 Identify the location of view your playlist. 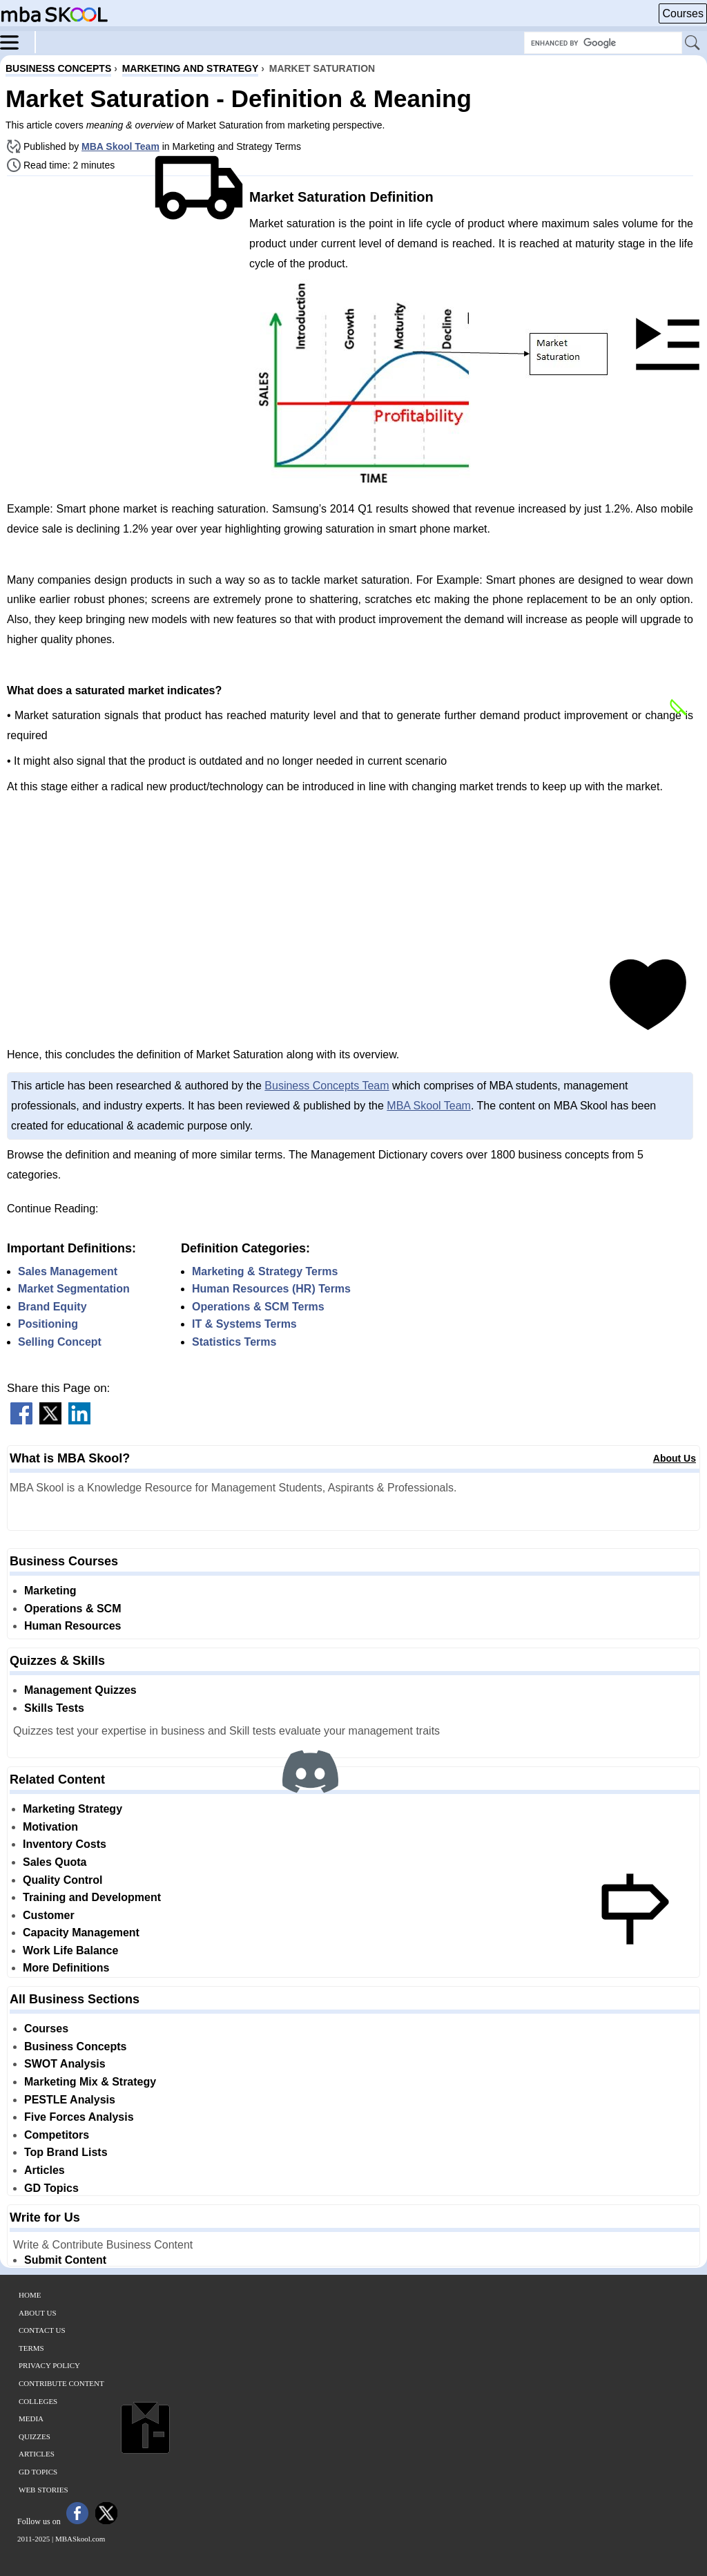
(668, 345).